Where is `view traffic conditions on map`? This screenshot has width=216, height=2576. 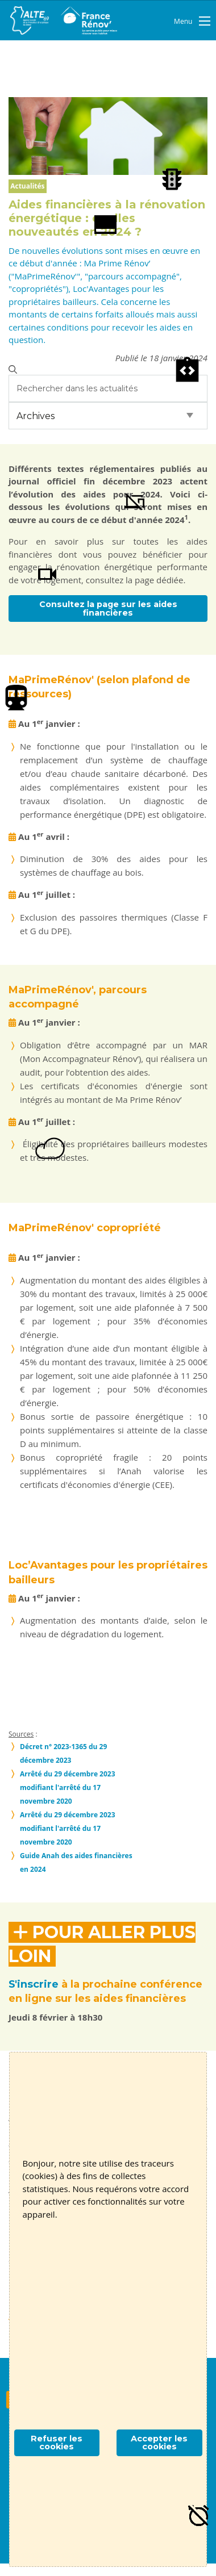
view traffic conditions on map is located at coordinates (172, 179).